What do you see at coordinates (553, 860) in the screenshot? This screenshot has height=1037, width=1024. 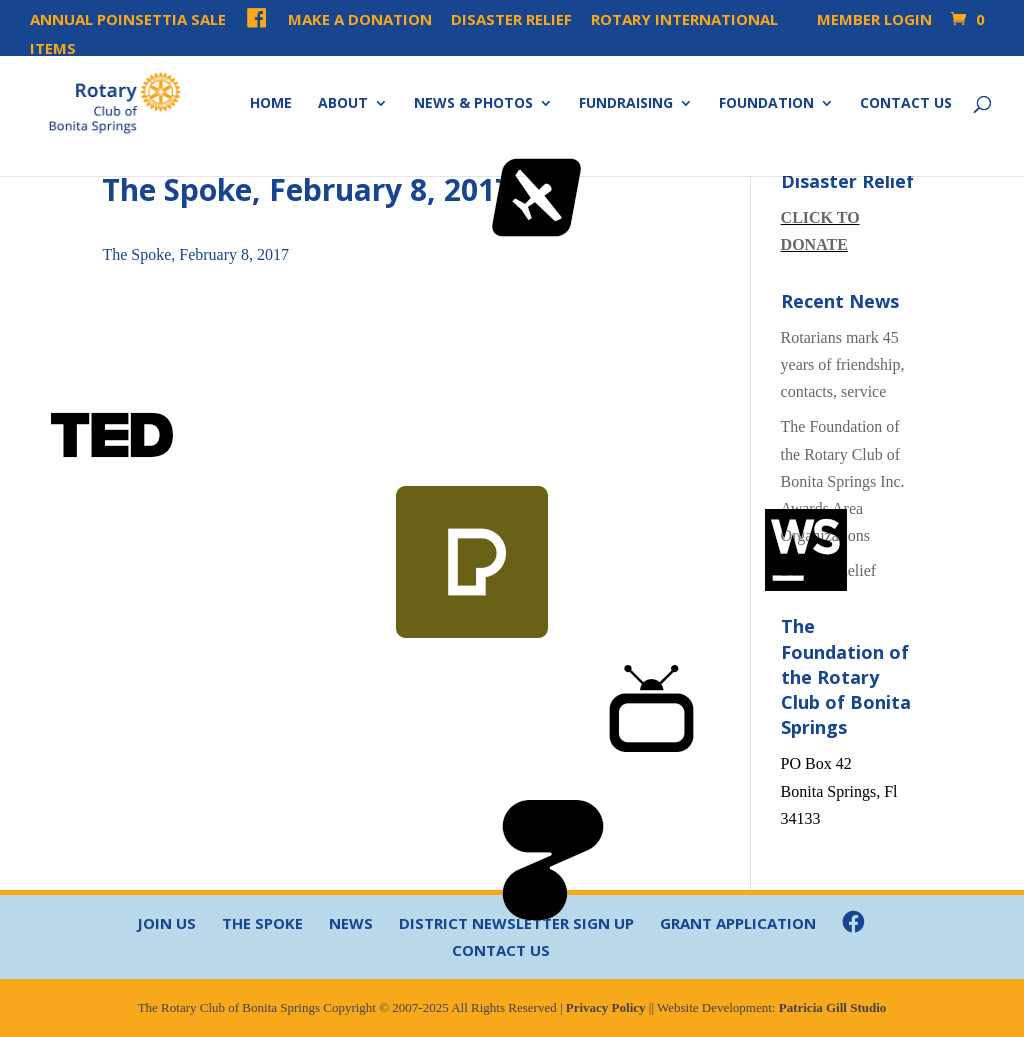 I see `open HTTPie API client` at bounding box center [553, 860].